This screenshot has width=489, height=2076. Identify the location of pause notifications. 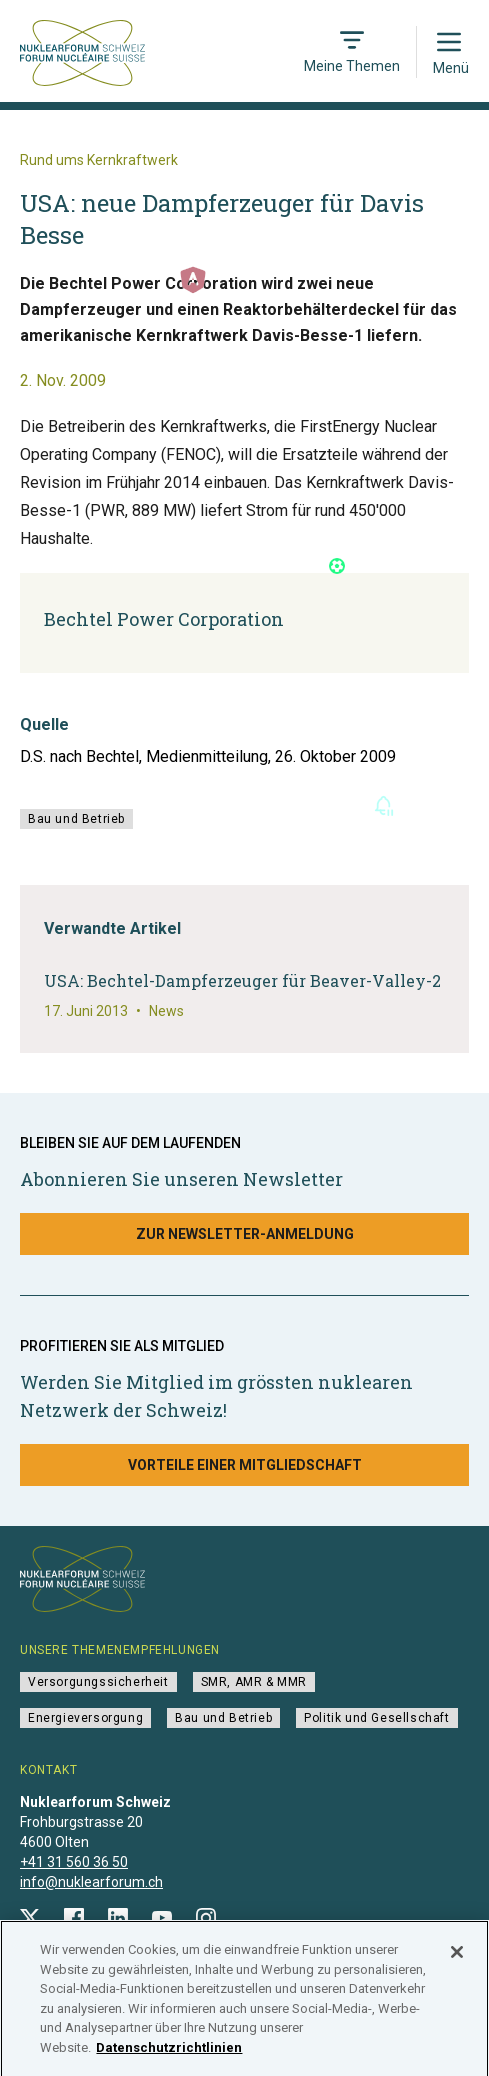
(383, 805).